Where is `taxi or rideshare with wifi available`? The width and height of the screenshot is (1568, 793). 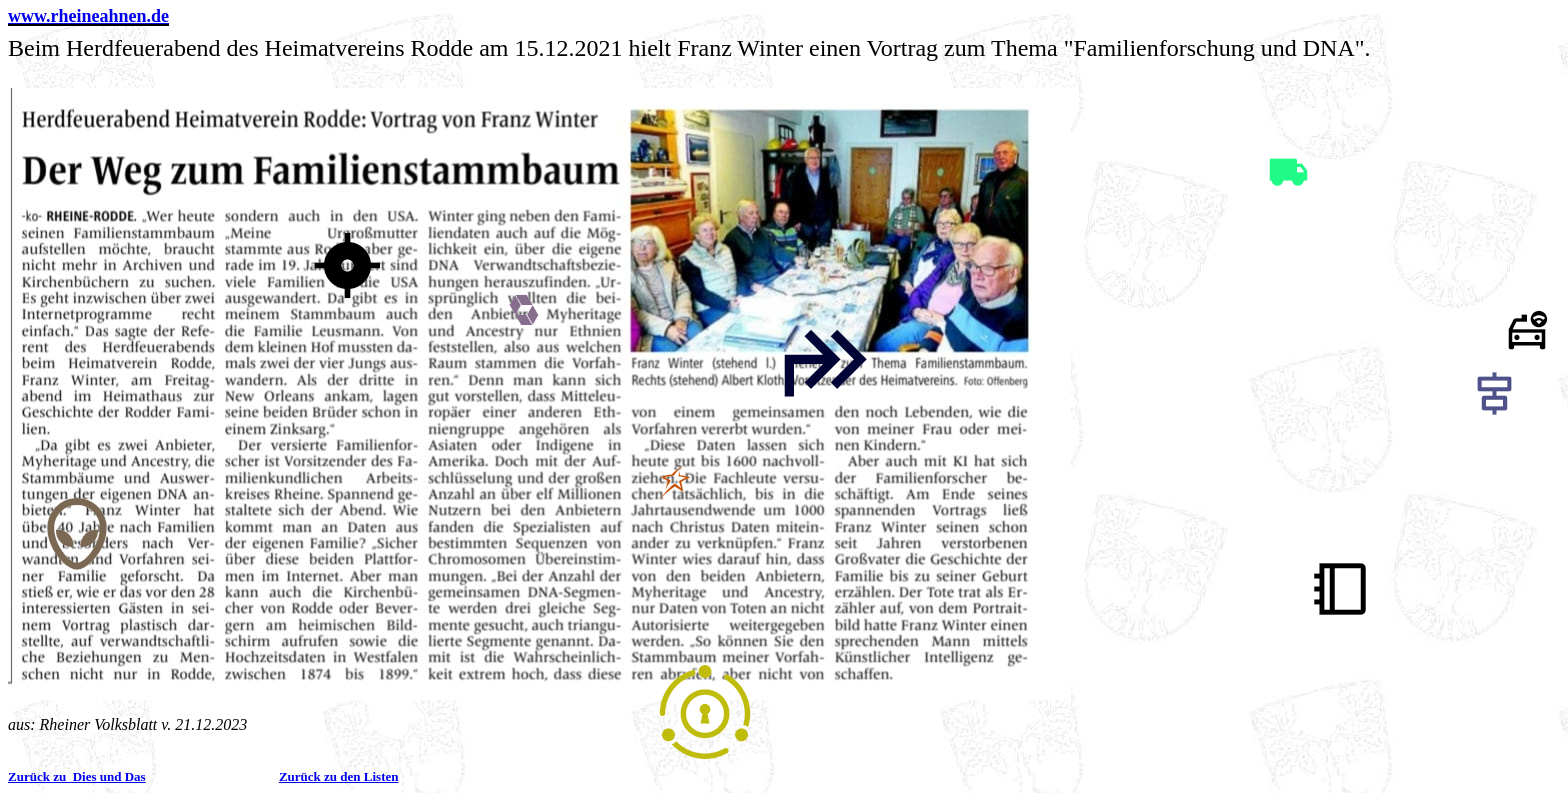
taxi or rideshare with wifi available is located at coordinates (1527, 331).